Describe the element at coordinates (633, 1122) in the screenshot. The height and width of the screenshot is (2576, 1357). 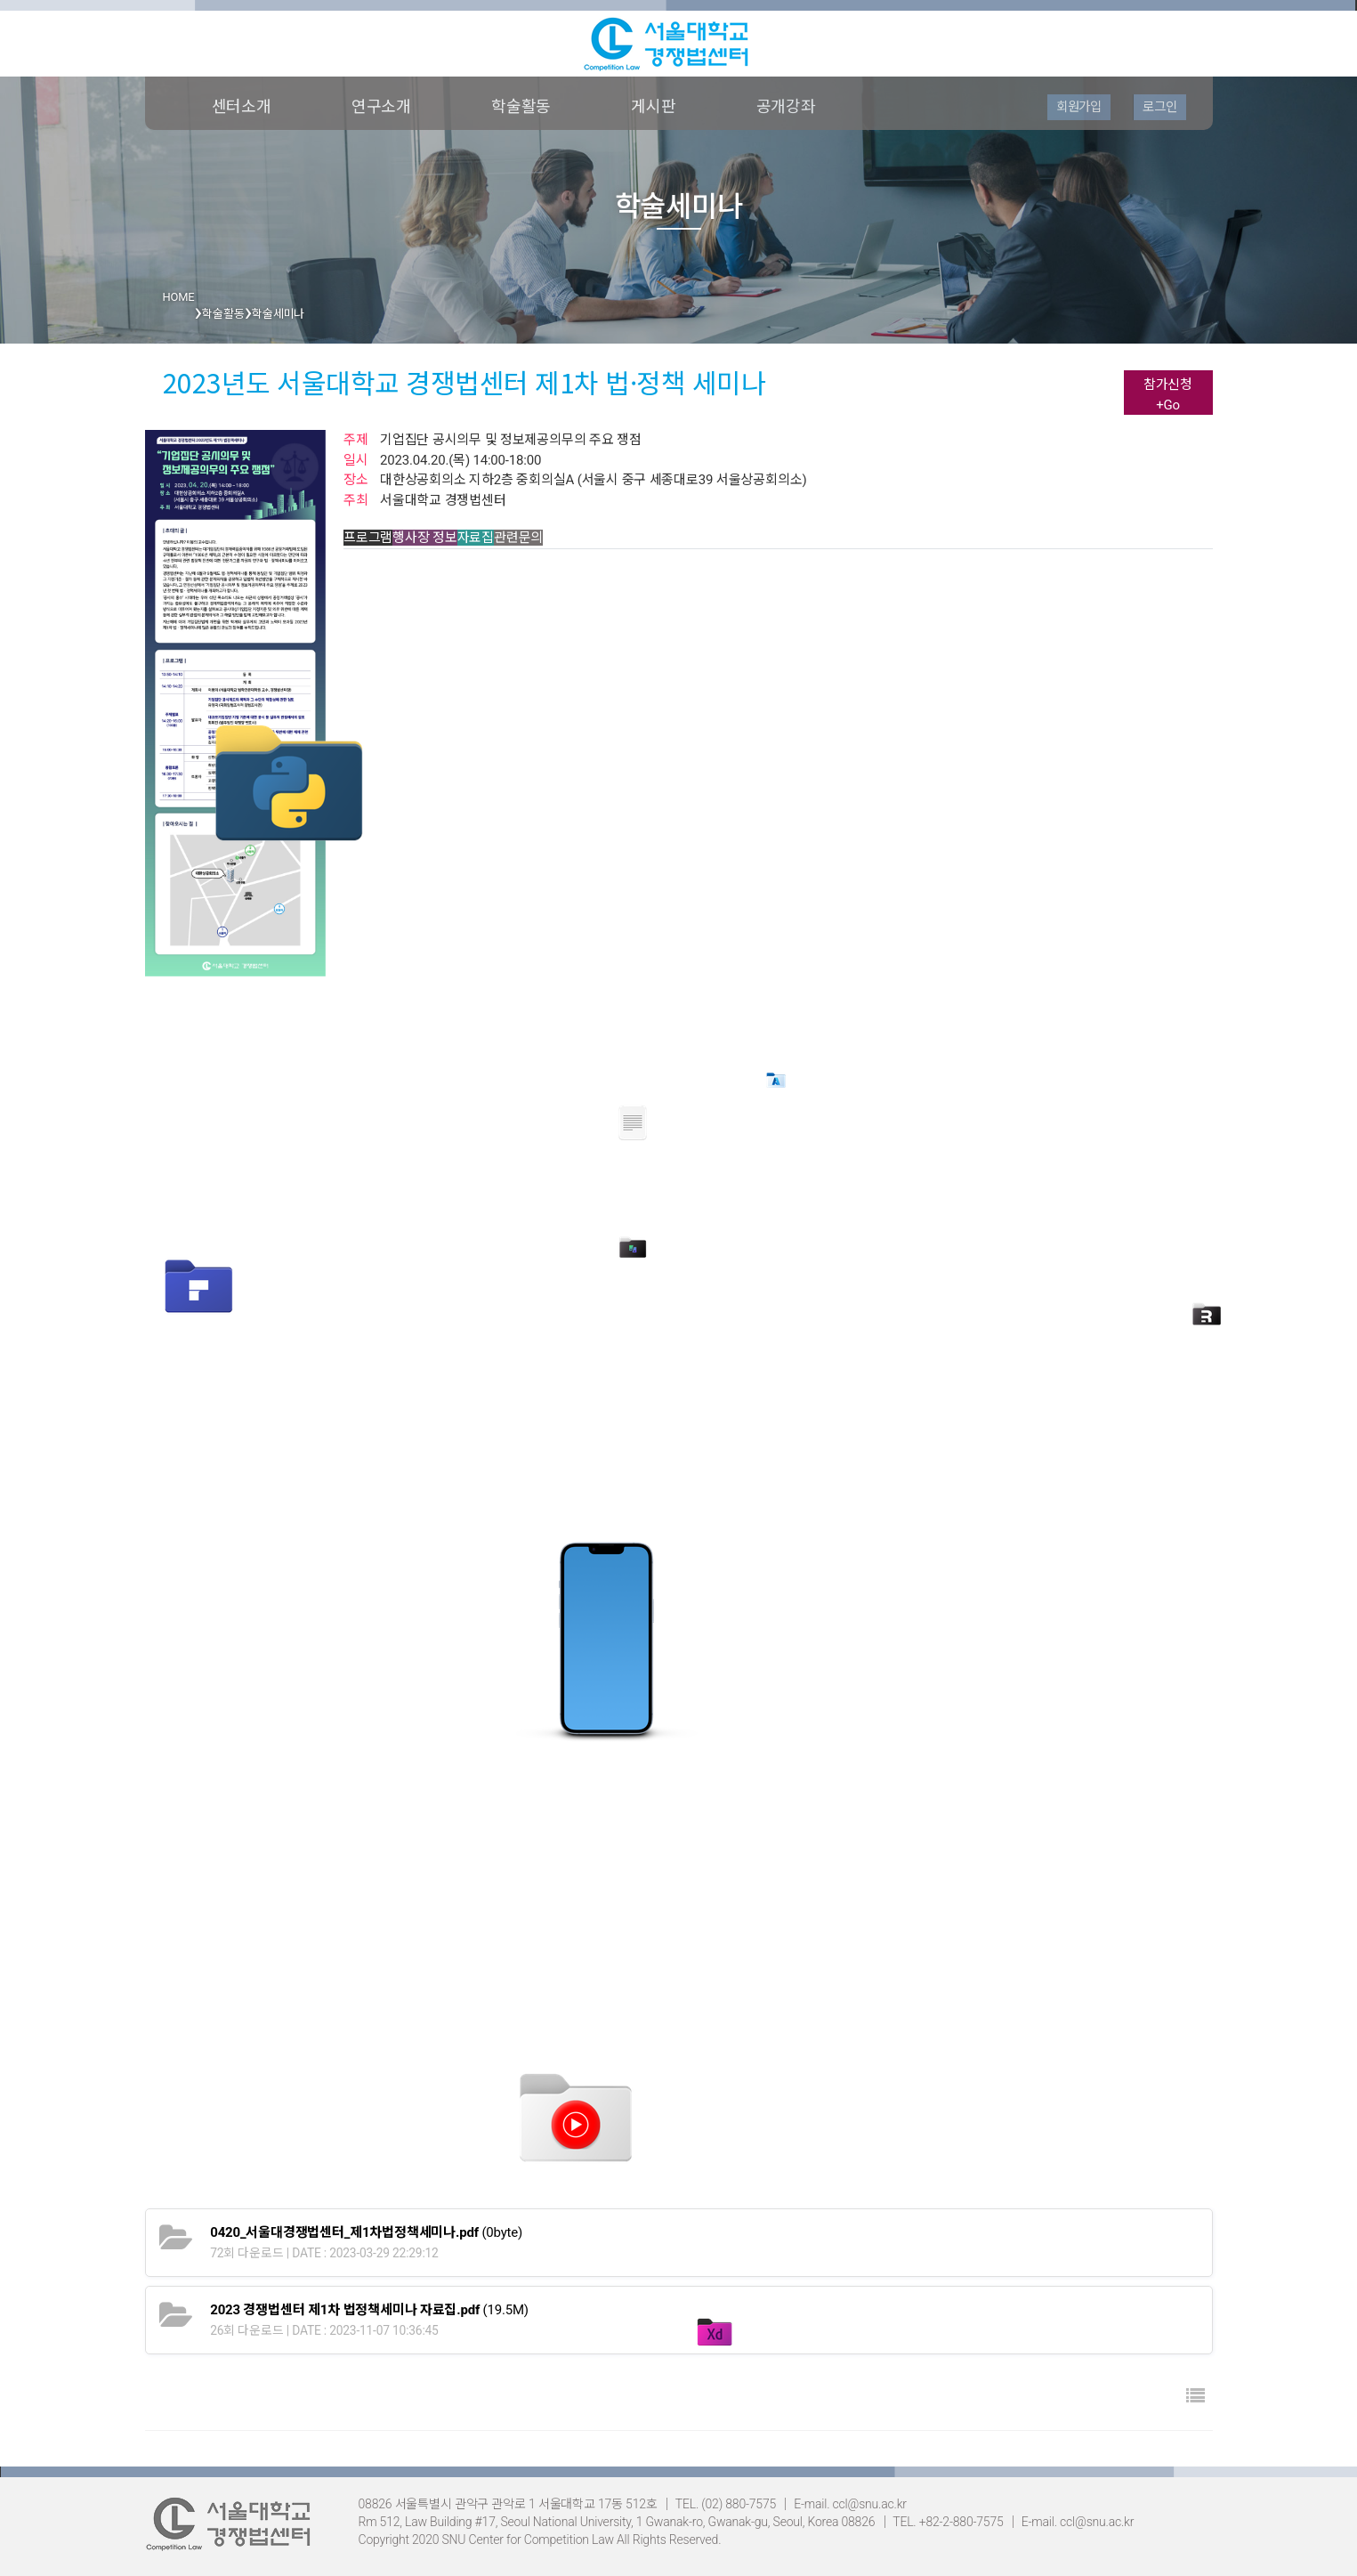
I see `indicates a file or folder contains documents` at that location.